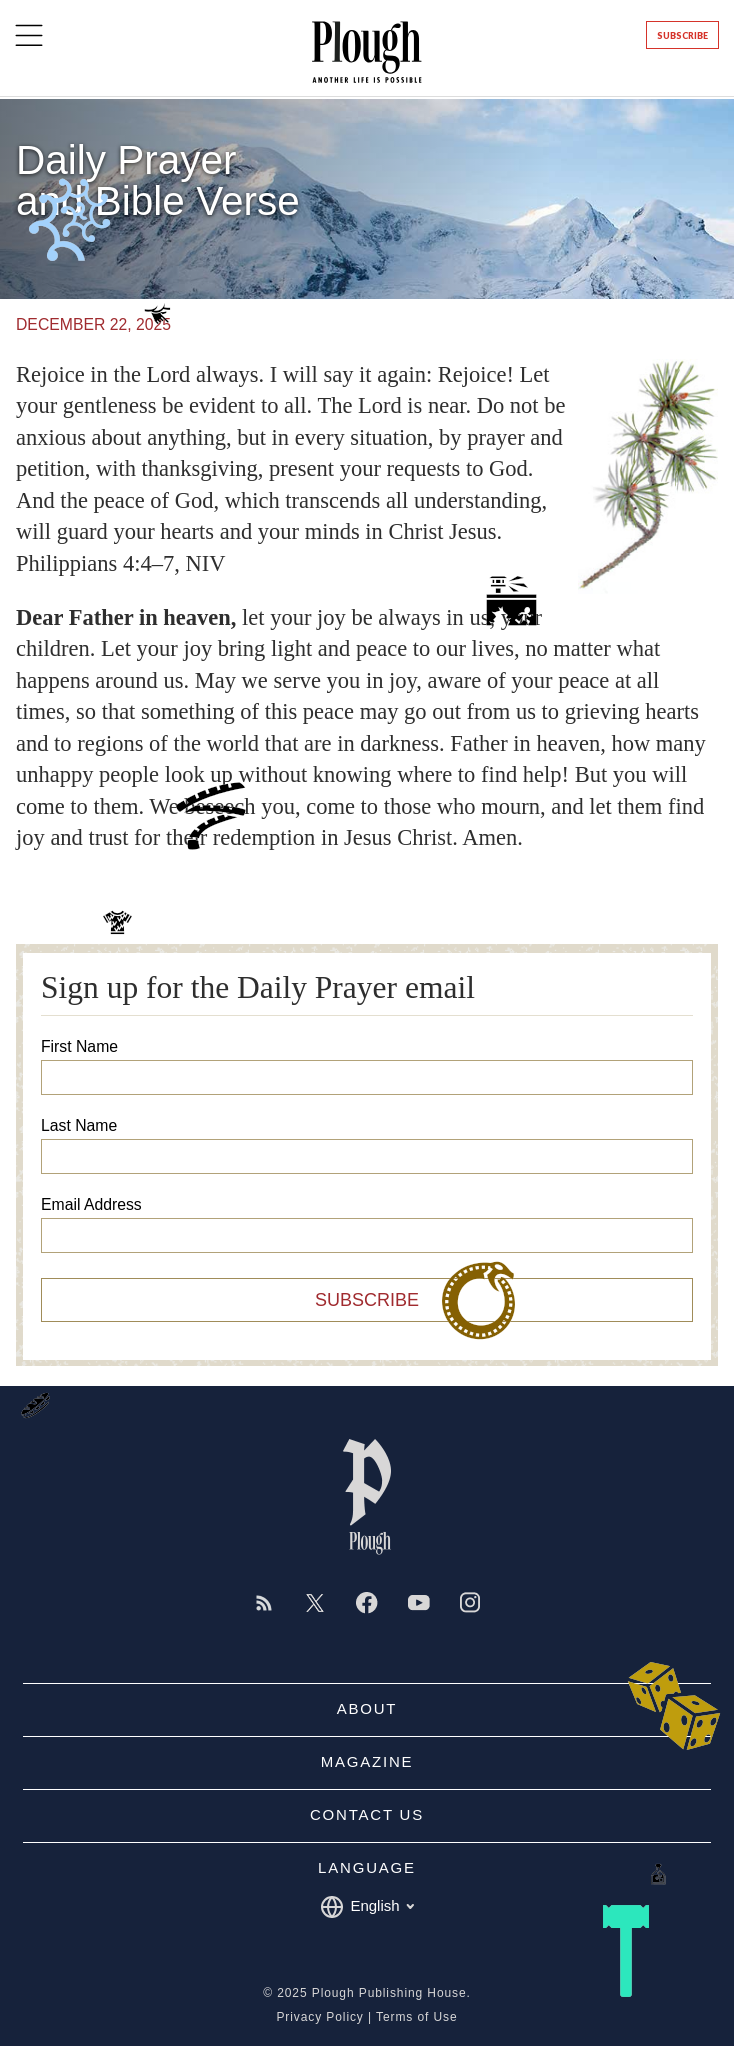 Image resolution: width=734 pixels, height=2046 pixels. Describe the element at coordinates (674, 1706) in the screenshot. I see `roll the dice or randomize selection` at that location.